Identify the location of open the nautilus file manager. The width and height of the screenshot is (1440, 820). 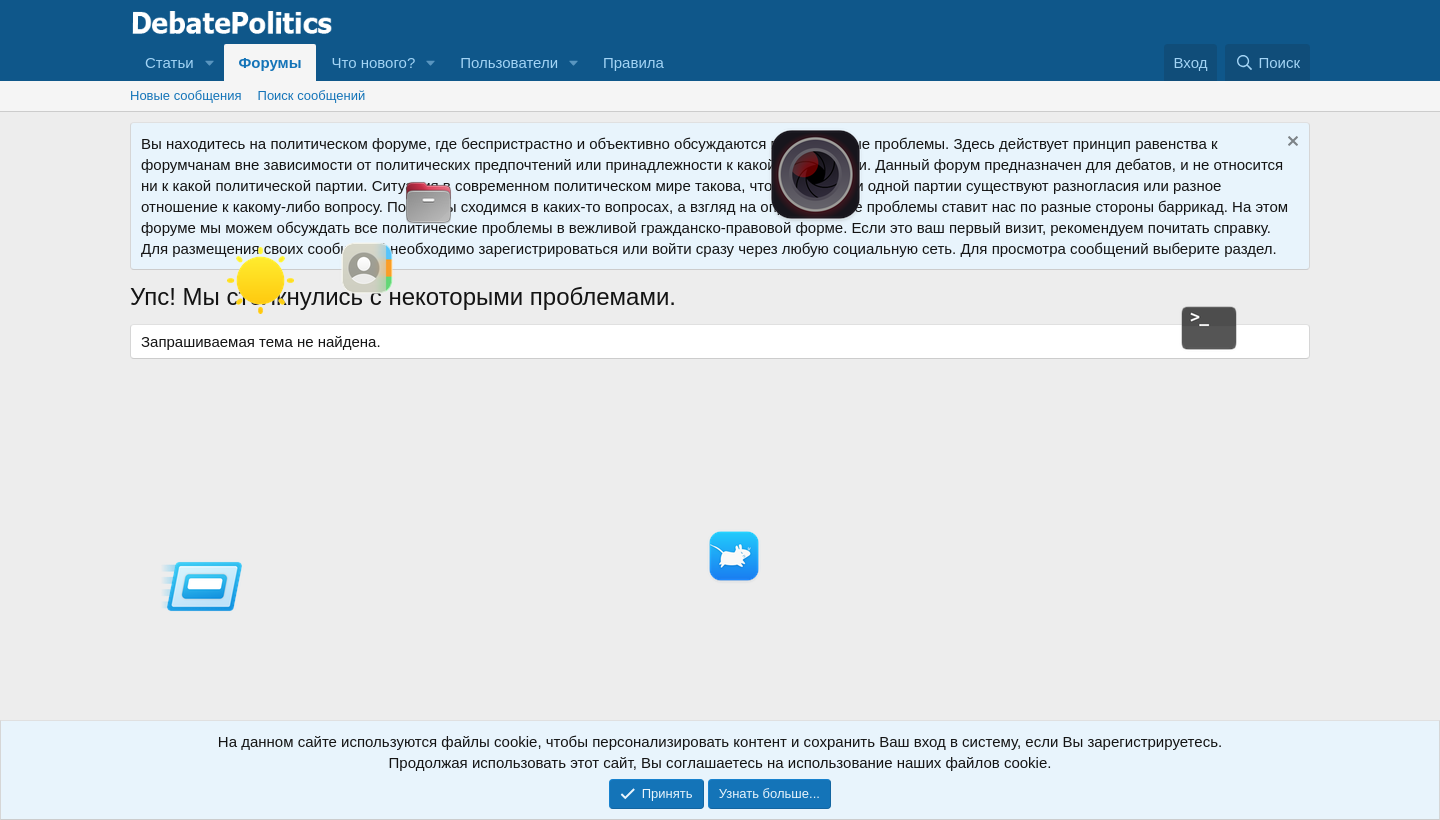
(428, 202).